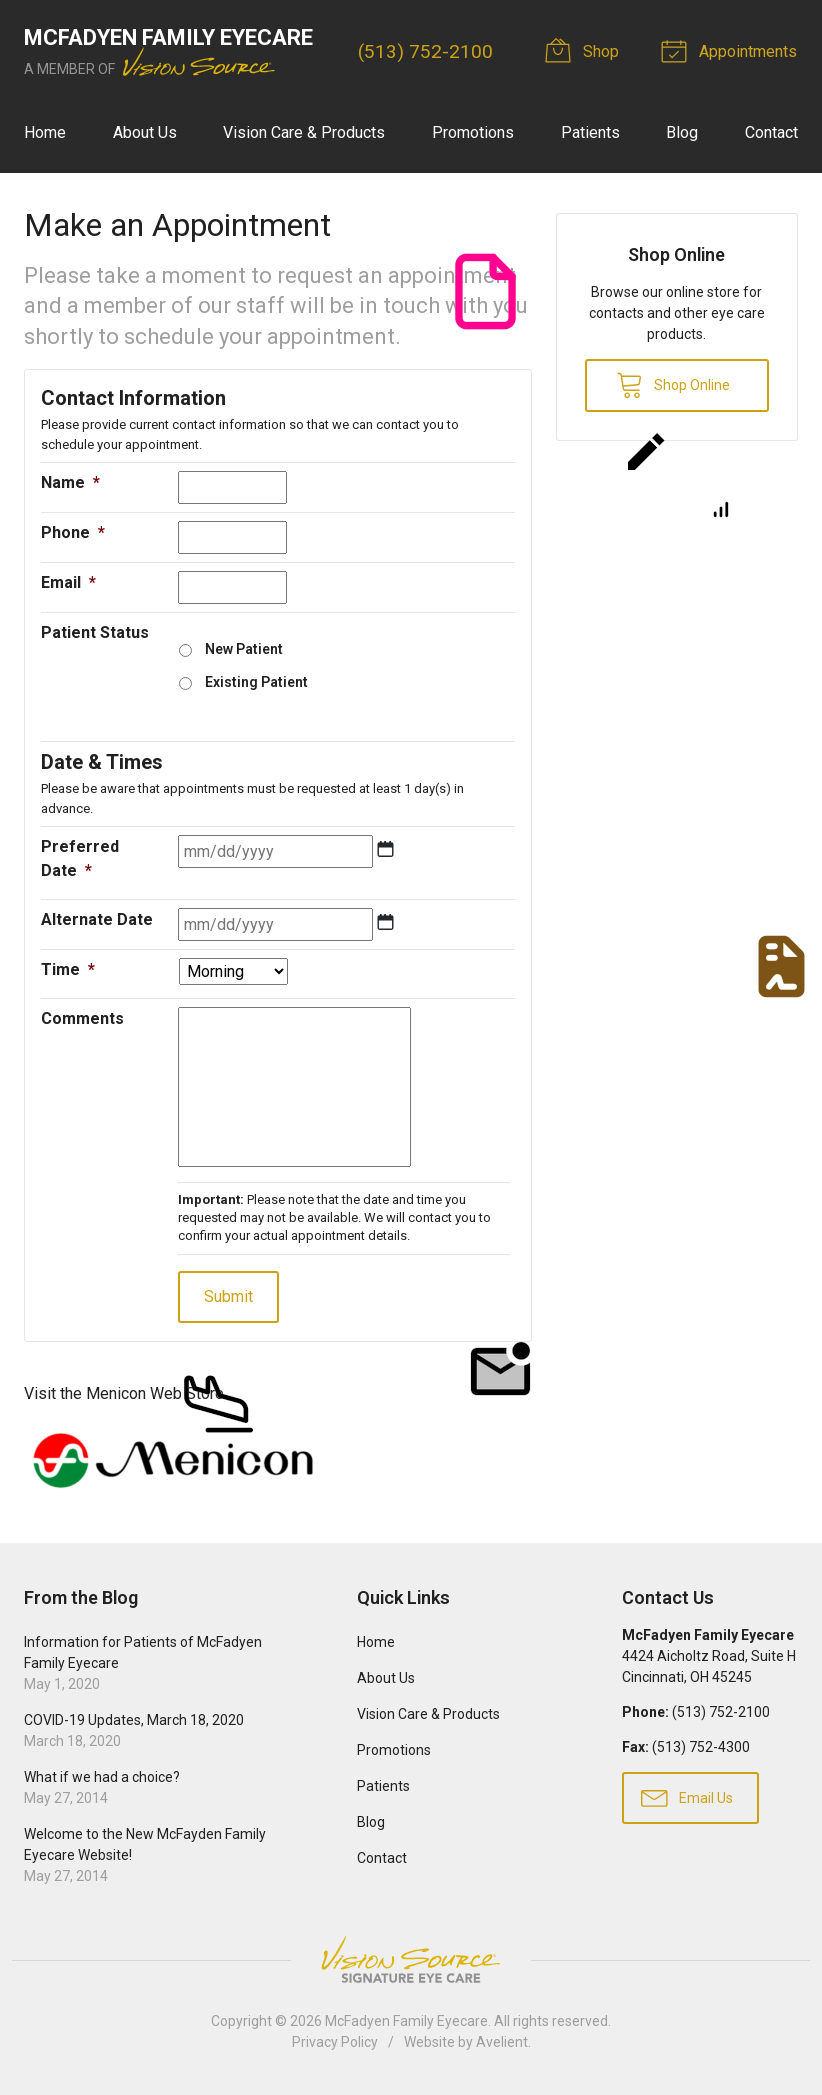  I want to click on view or sign a contract document, so click(781, 966).